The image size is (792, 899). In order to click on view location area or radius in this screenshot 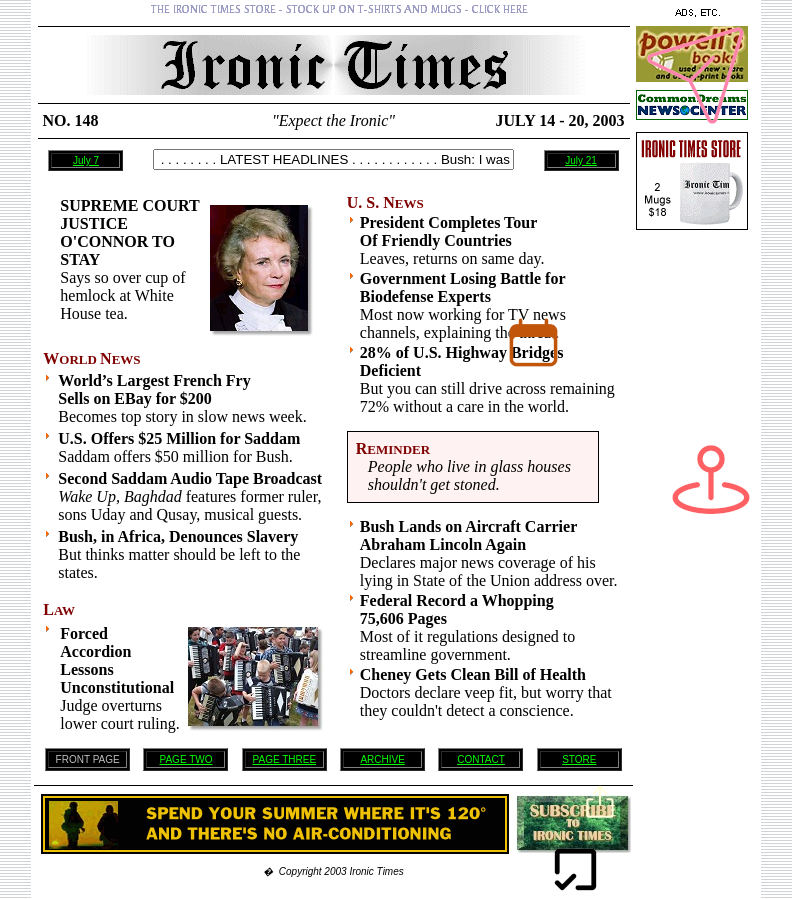, I will do `click(711, 481)`.